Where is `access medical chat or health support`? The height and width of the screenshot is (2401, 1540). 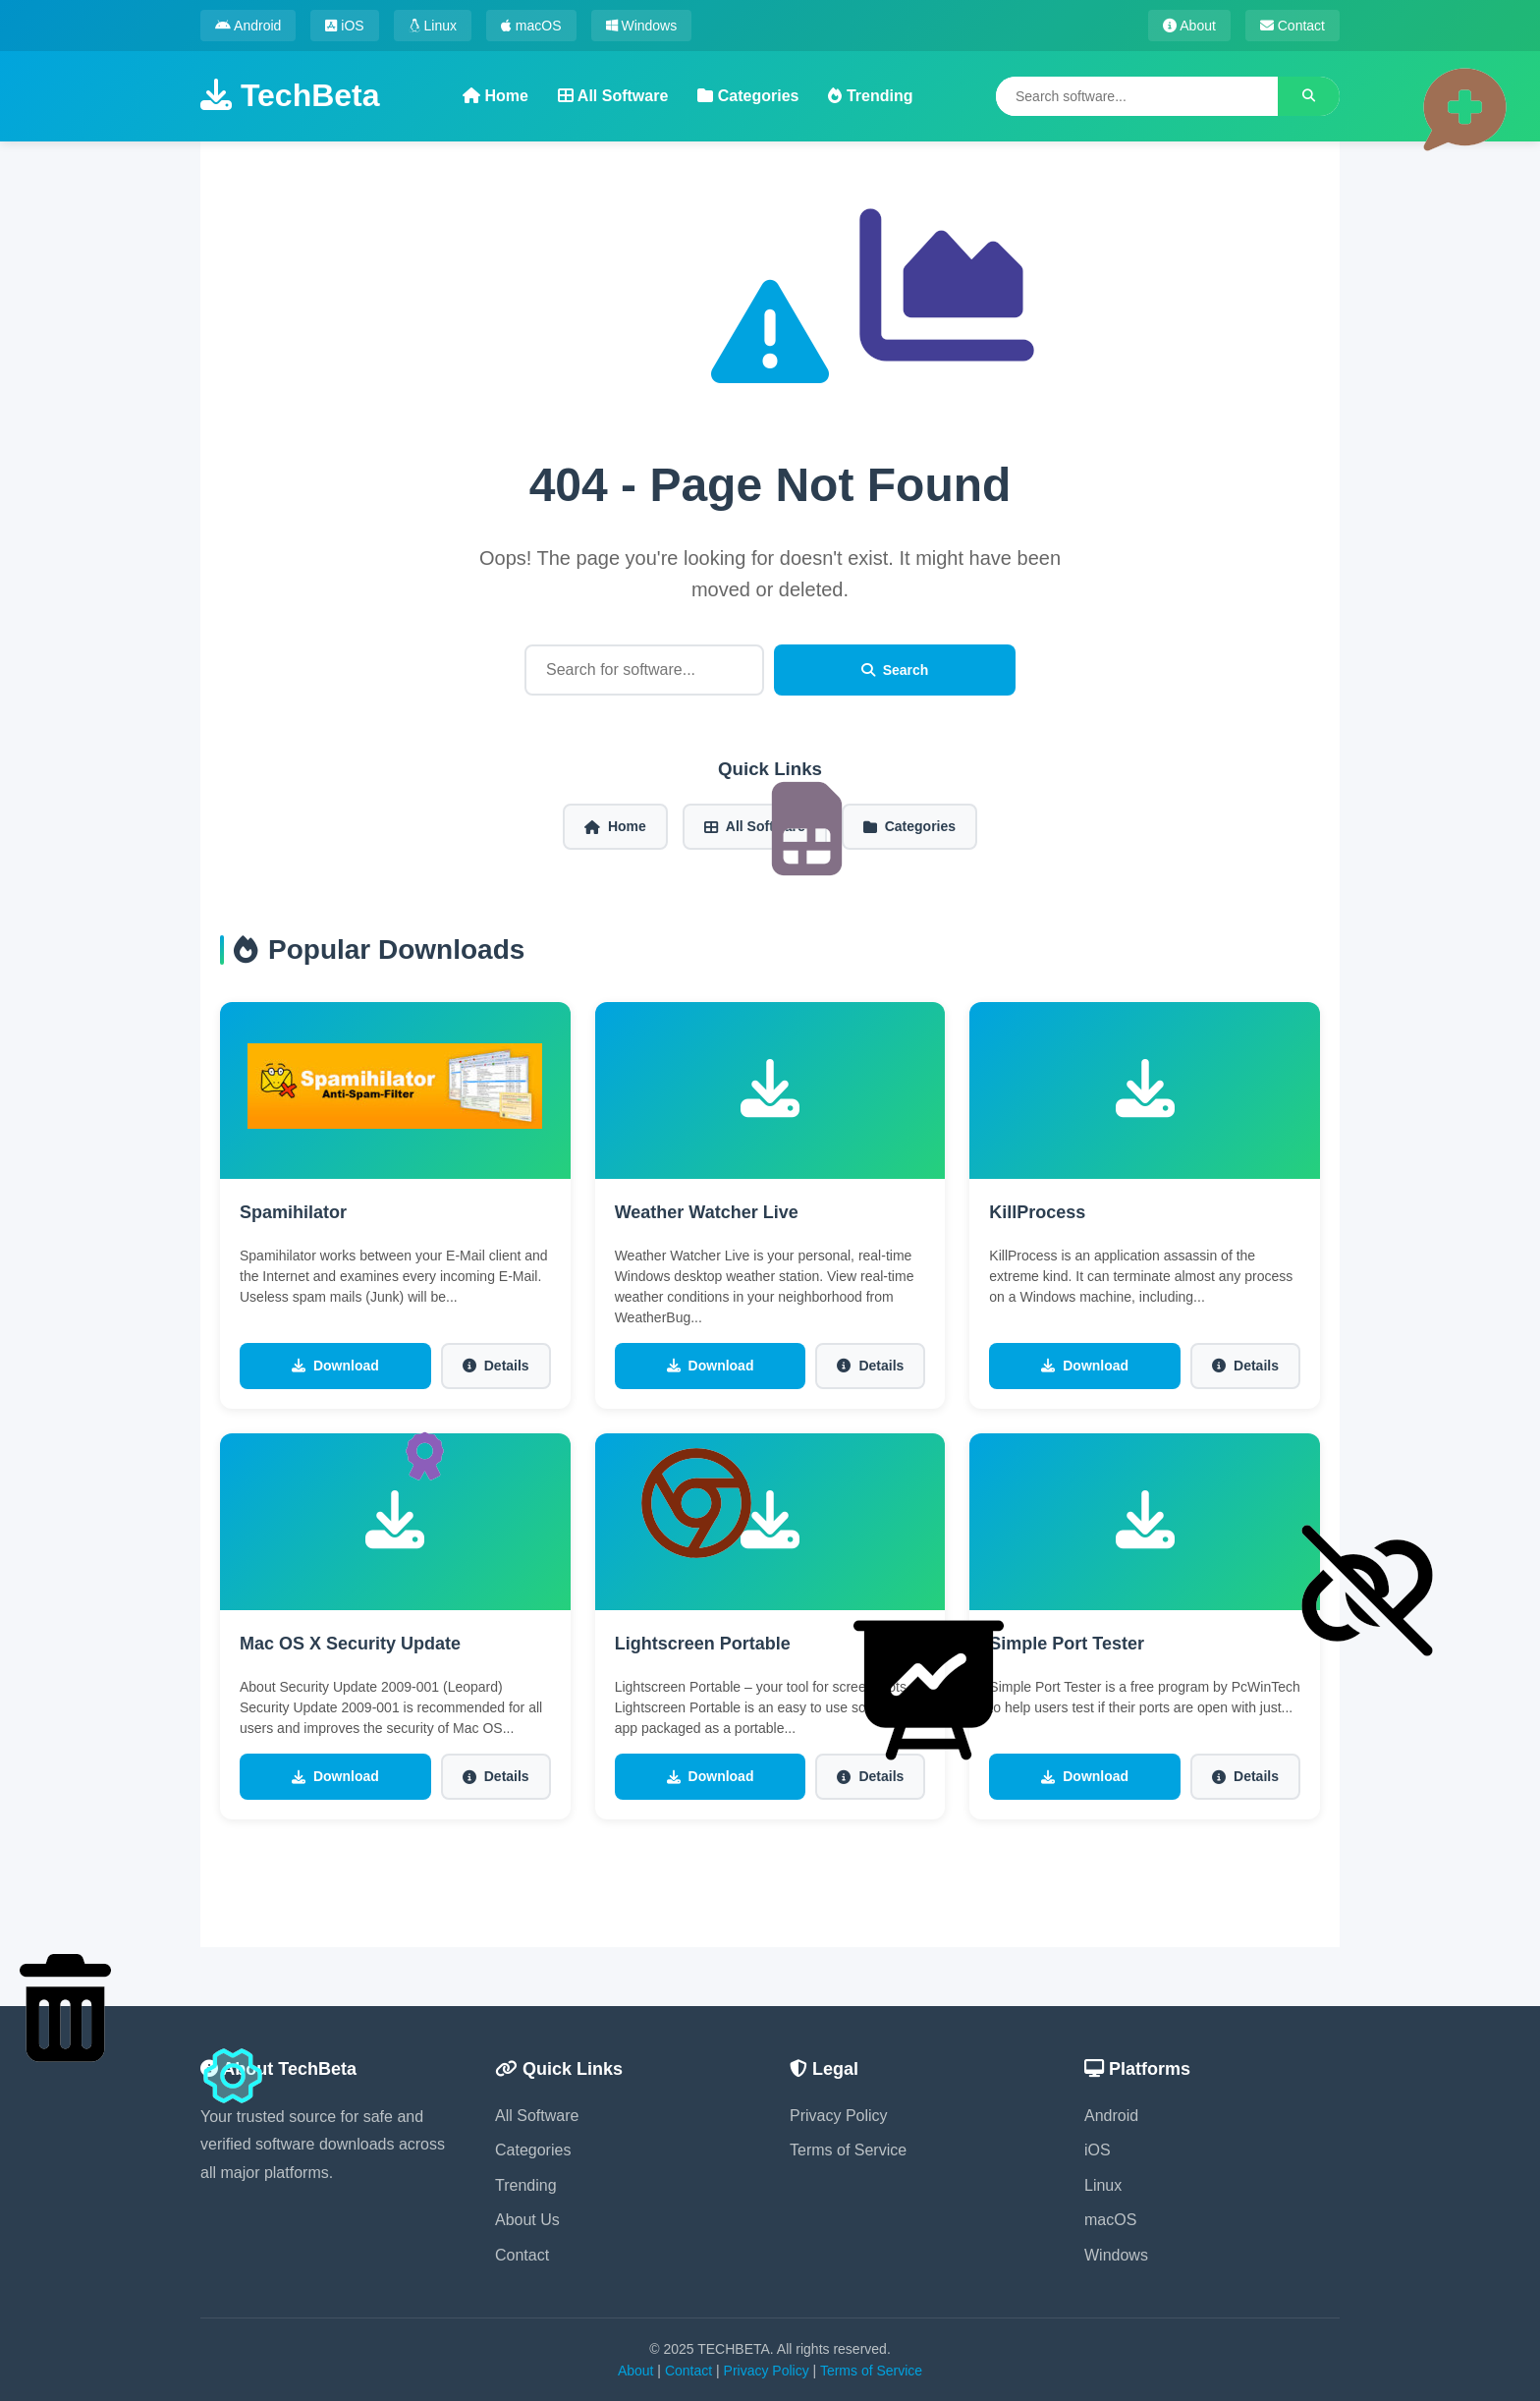 access medical chat or health support is located at coordinates (1464, 109).